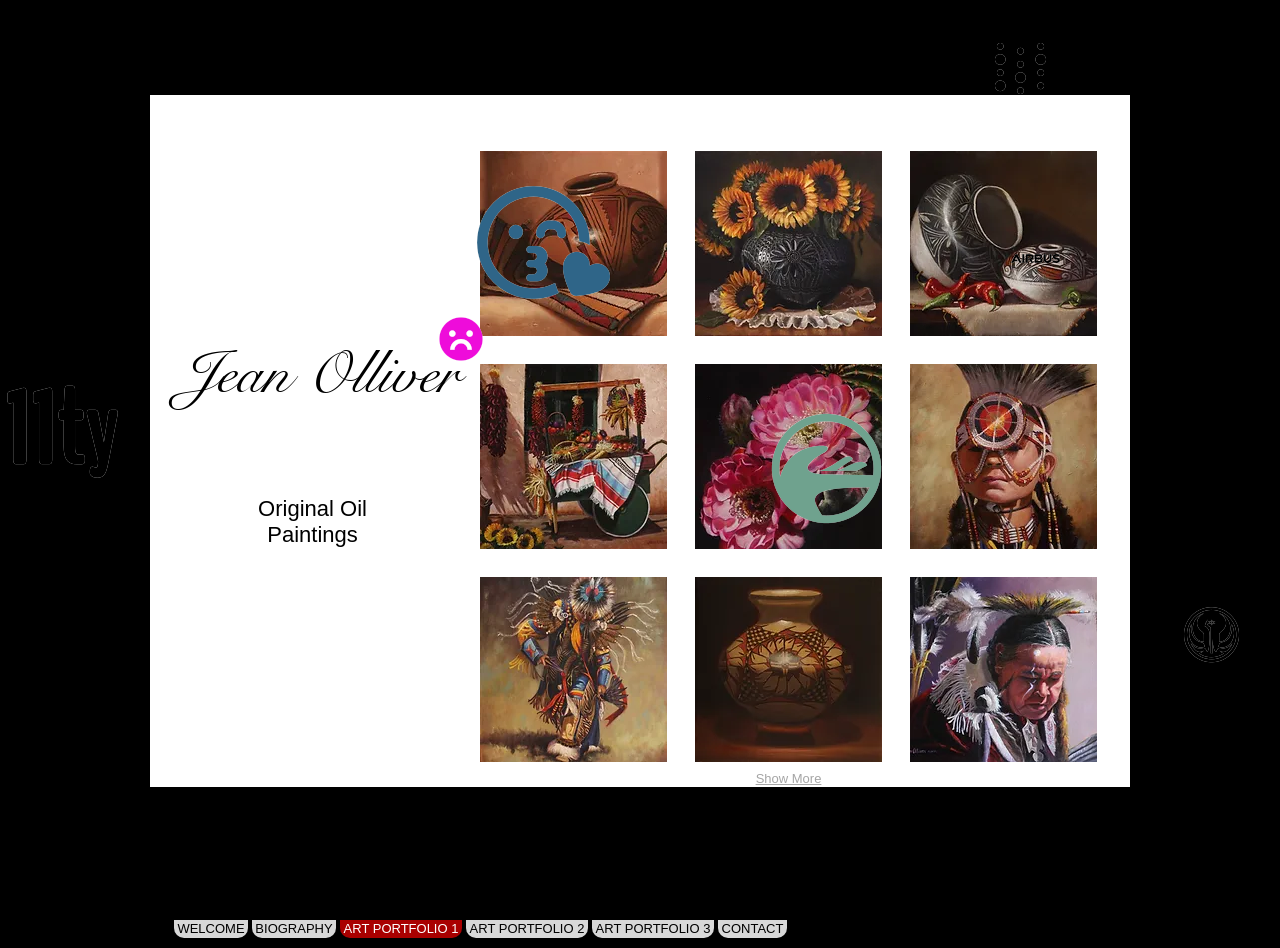 Image resolution: width=1280 pixels, height=948 pixels. What do you see at coordinates (461, 339) in the screenshot?
I see `rate experience as negative or unsatisfied` at bounding box center [461, 339].